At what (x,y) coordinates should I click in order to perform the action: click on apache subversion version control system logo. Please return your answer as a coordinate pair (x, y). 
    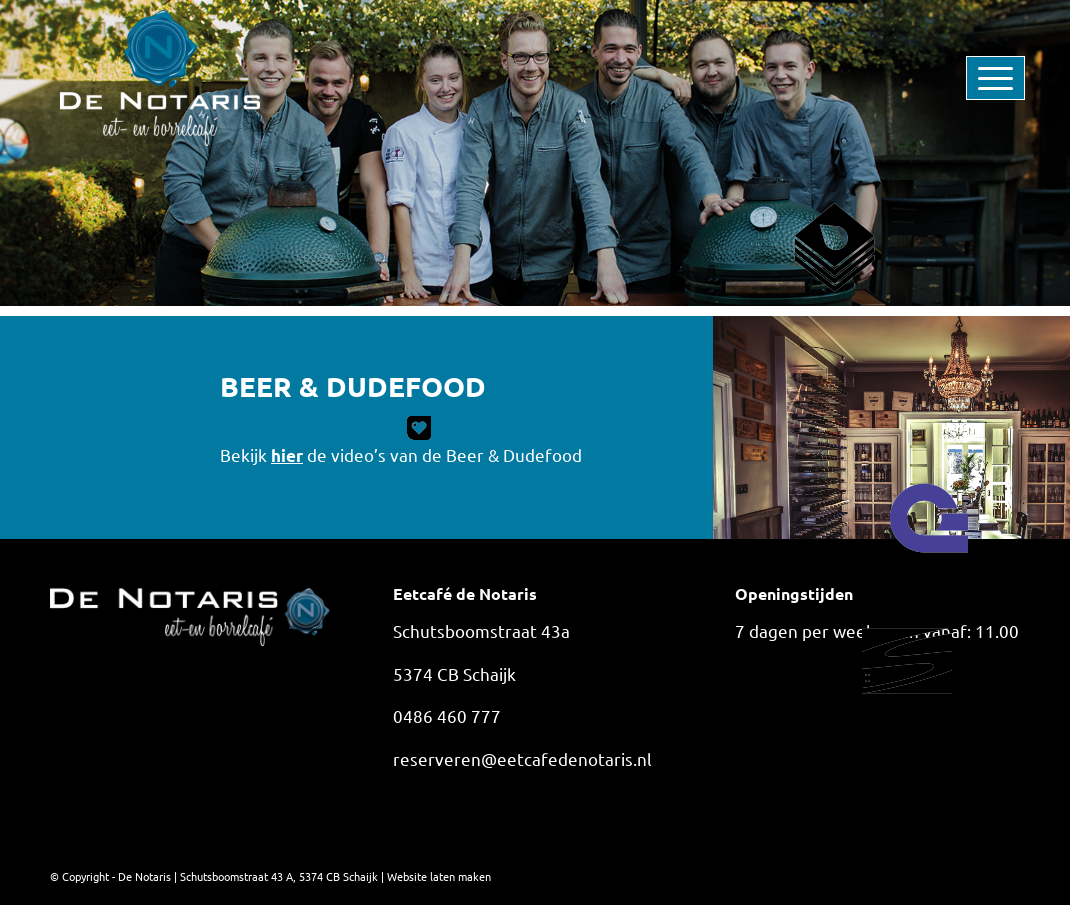
    Looking at the image, I should click on (907, 661).